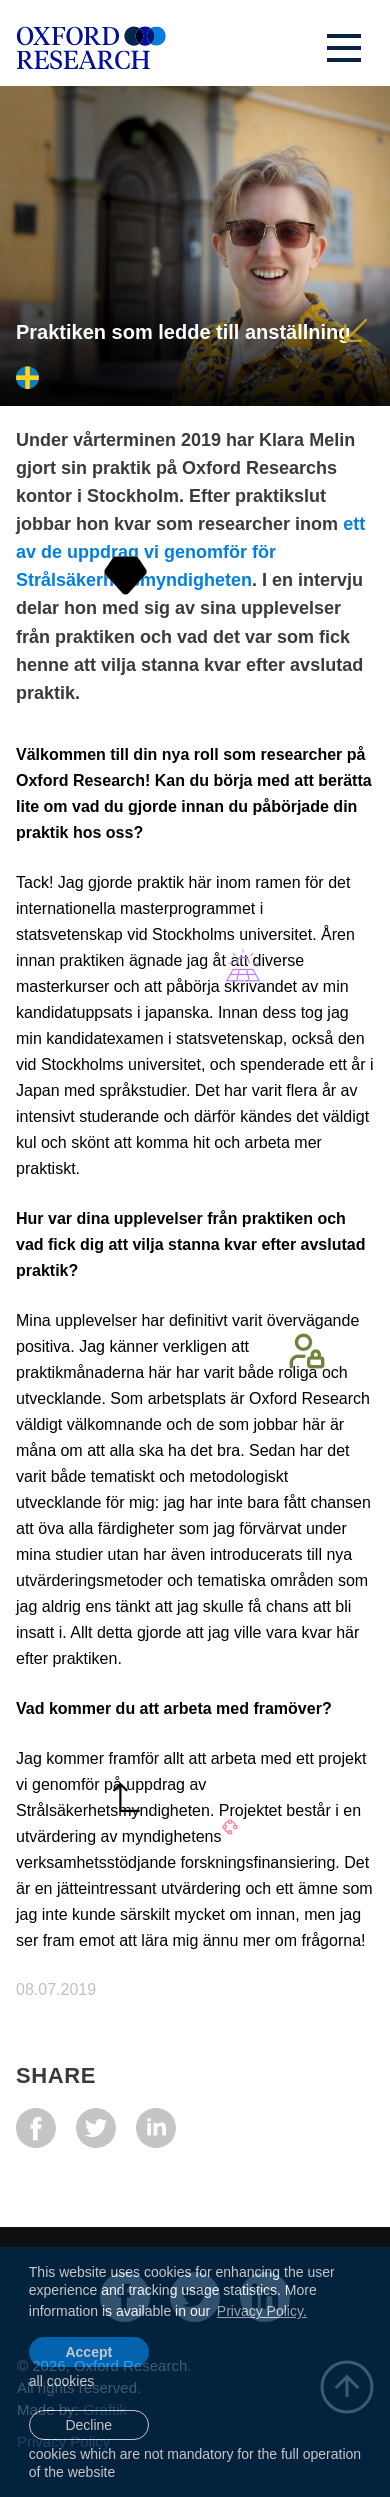 This screenshot has width=390, height=2497. I want to click on access solar energy settings, so click(243, 967).